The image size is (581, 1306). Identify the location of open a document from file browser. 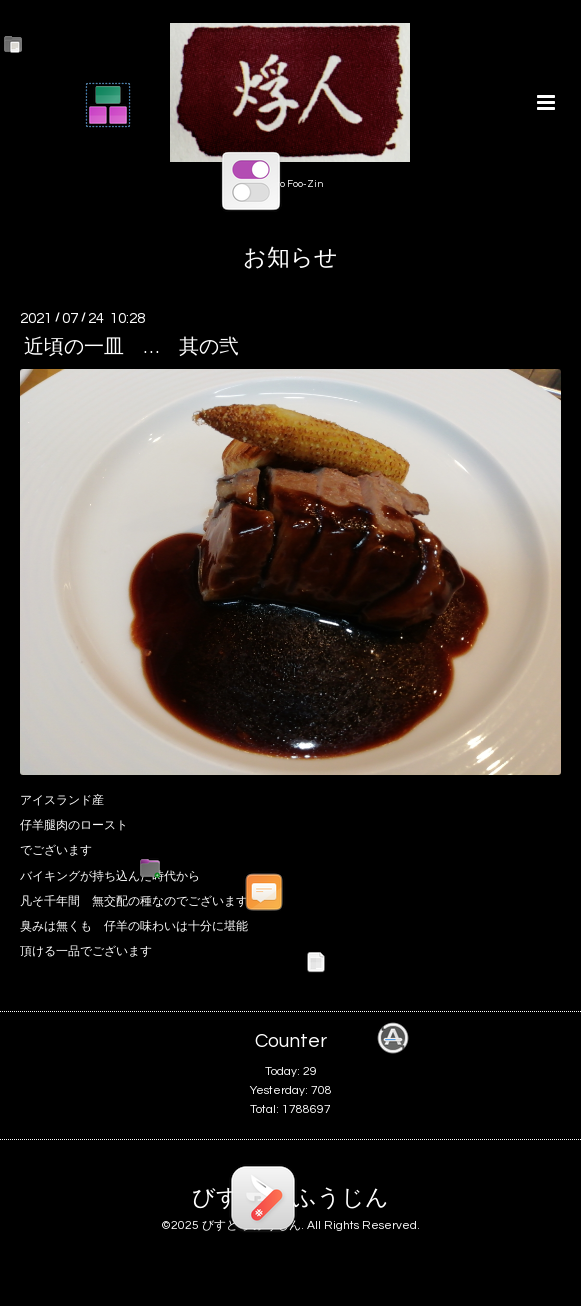
(13, 44).